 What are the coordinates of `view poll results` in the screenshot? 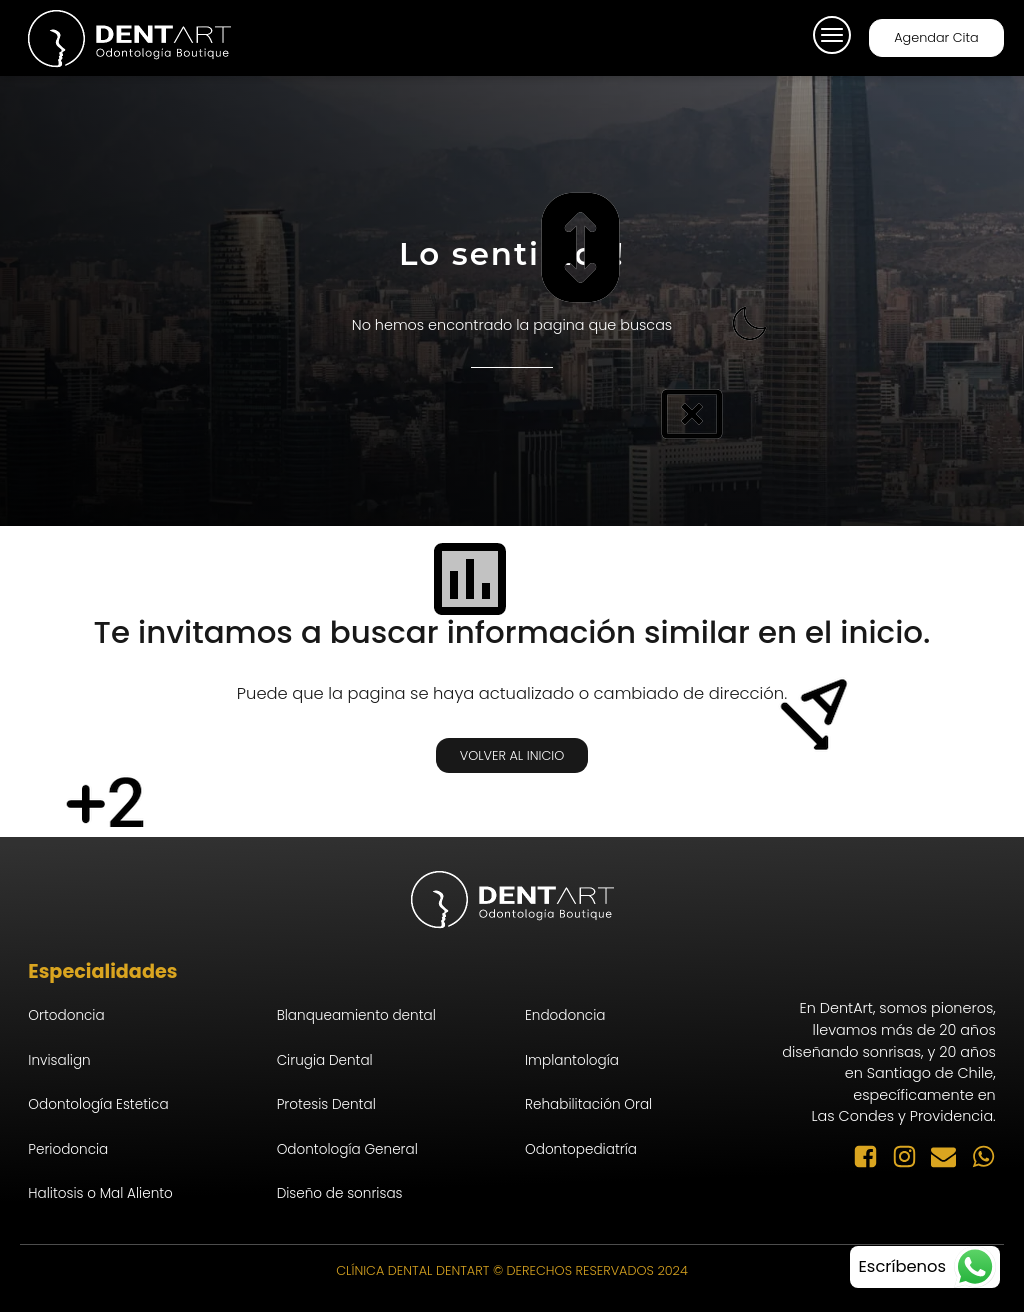 It's located at (470, 579).